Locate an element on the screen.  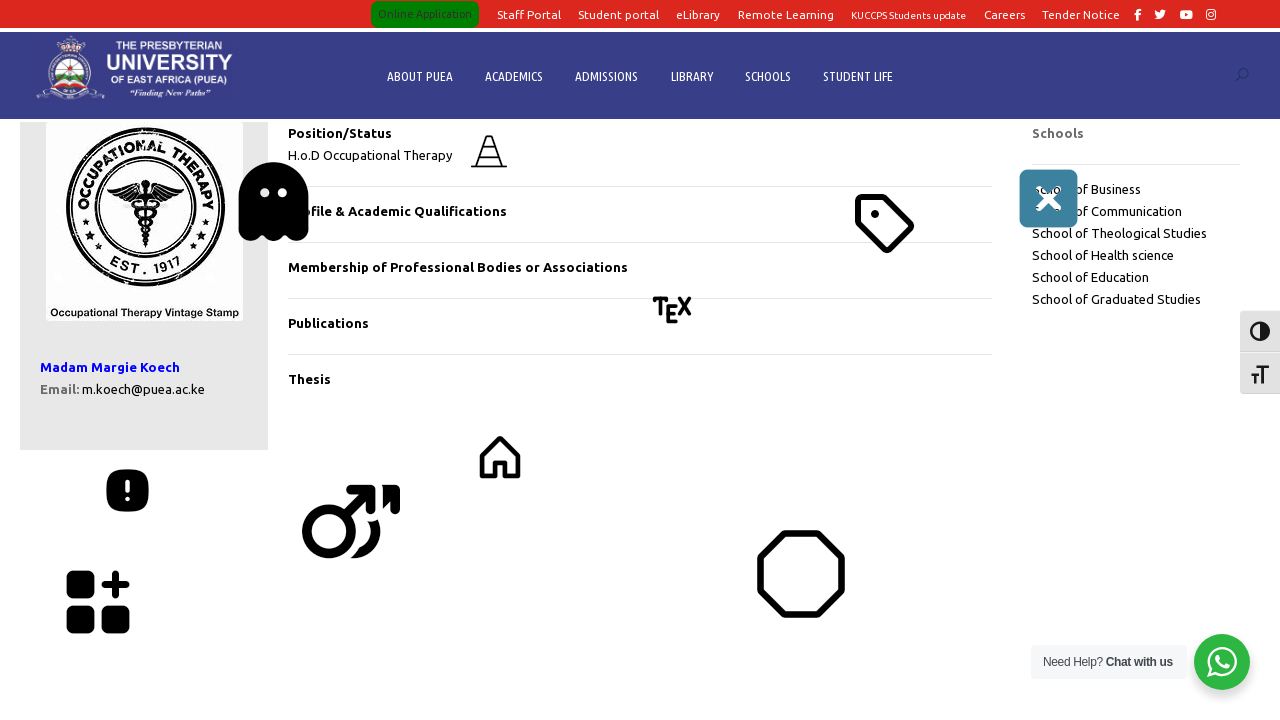
access app drawer or menu is located at coordinates (98, 602).